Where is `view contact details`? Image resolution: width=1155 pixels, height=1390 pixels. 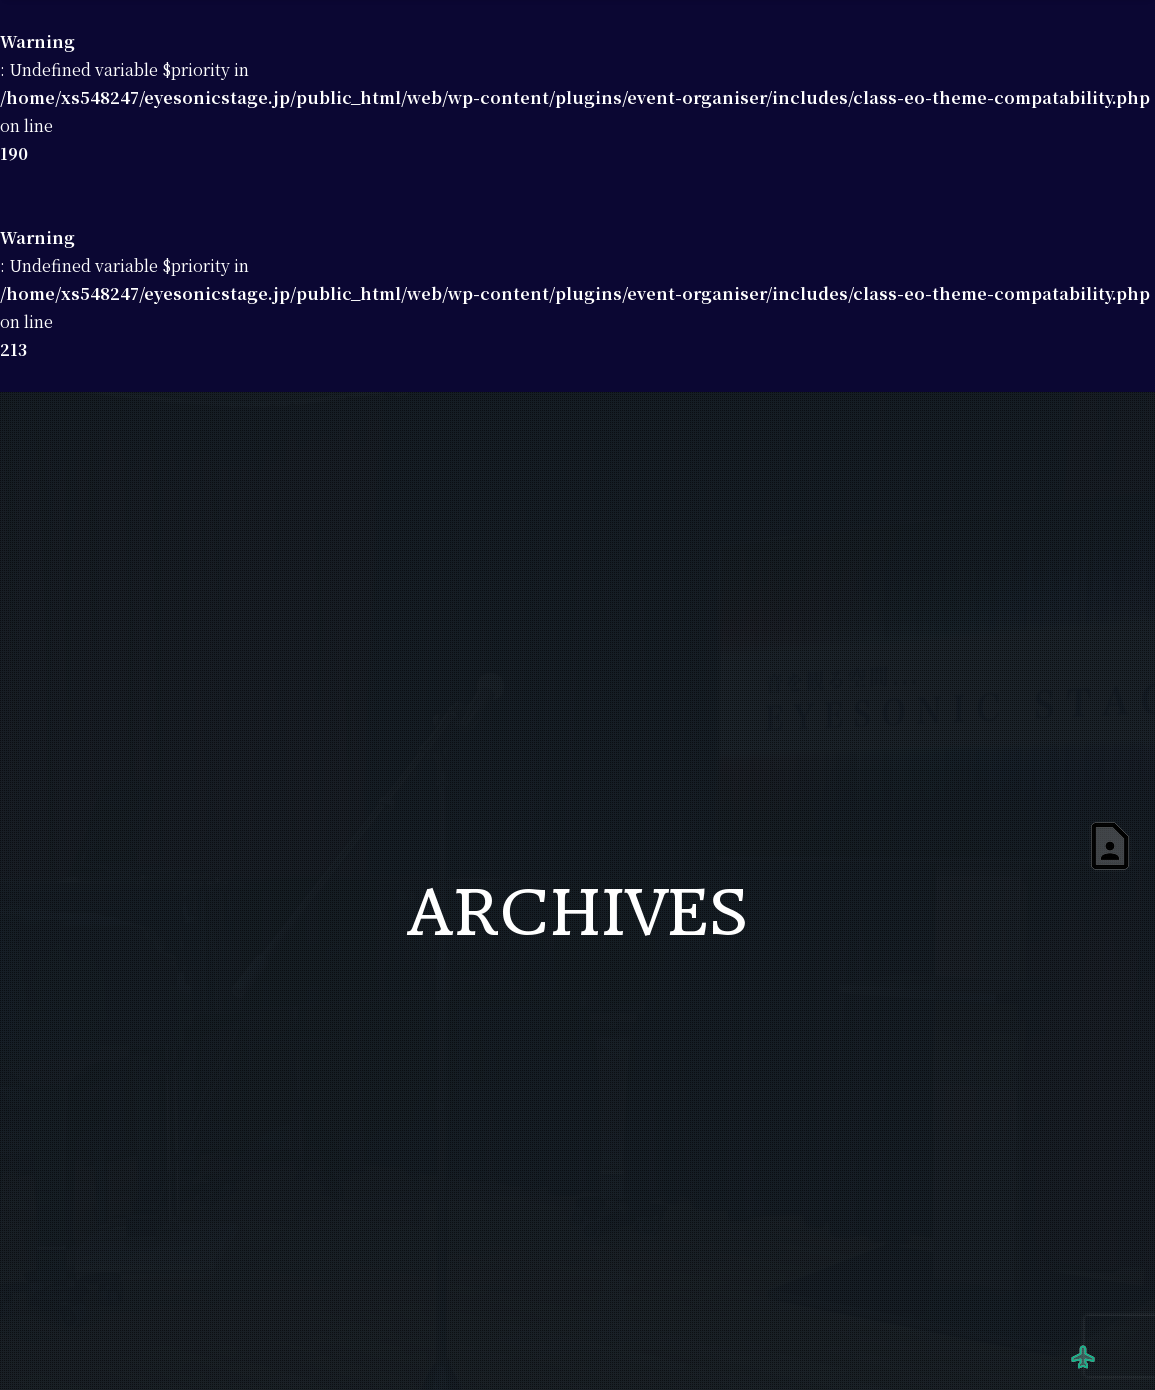 view contact details is located at coordinates (1110, 846).